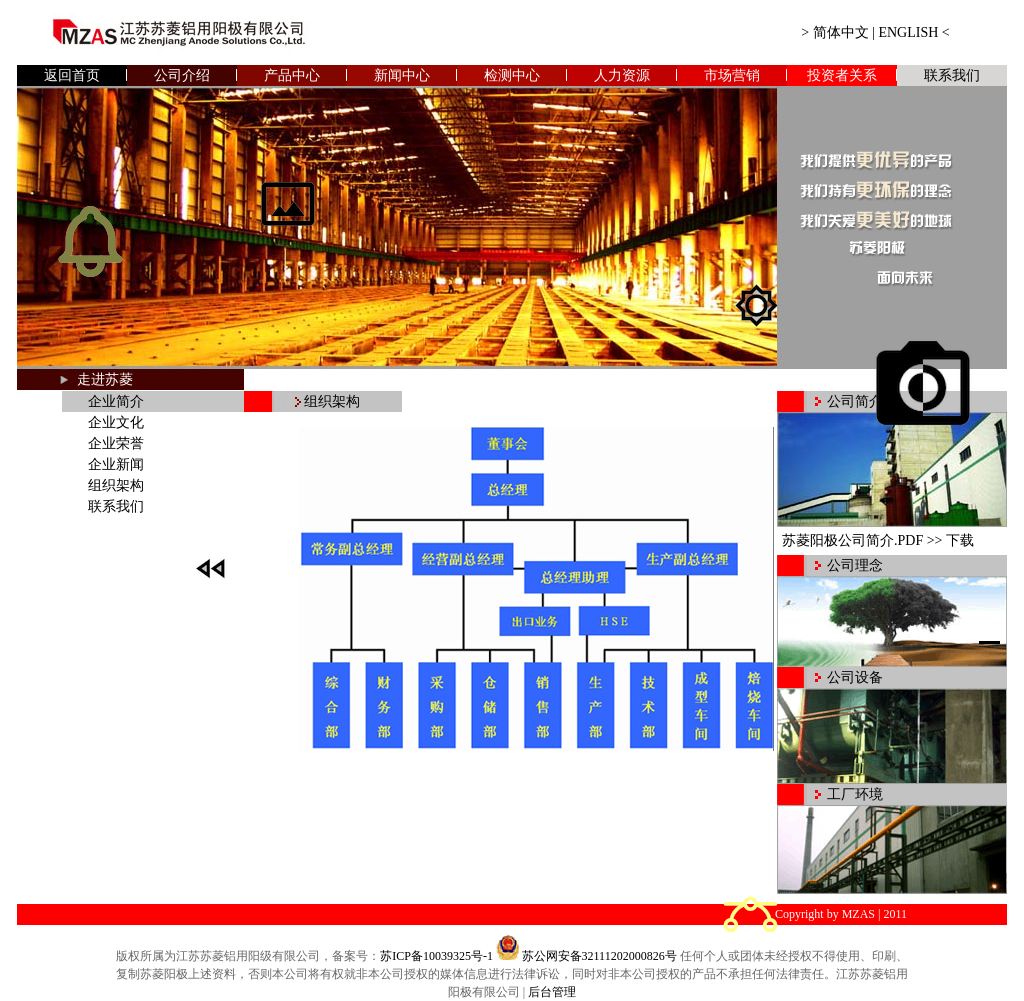 The image size is (1024, 1001). I want to click on apply black and white filter to photos, so click(923, 383).